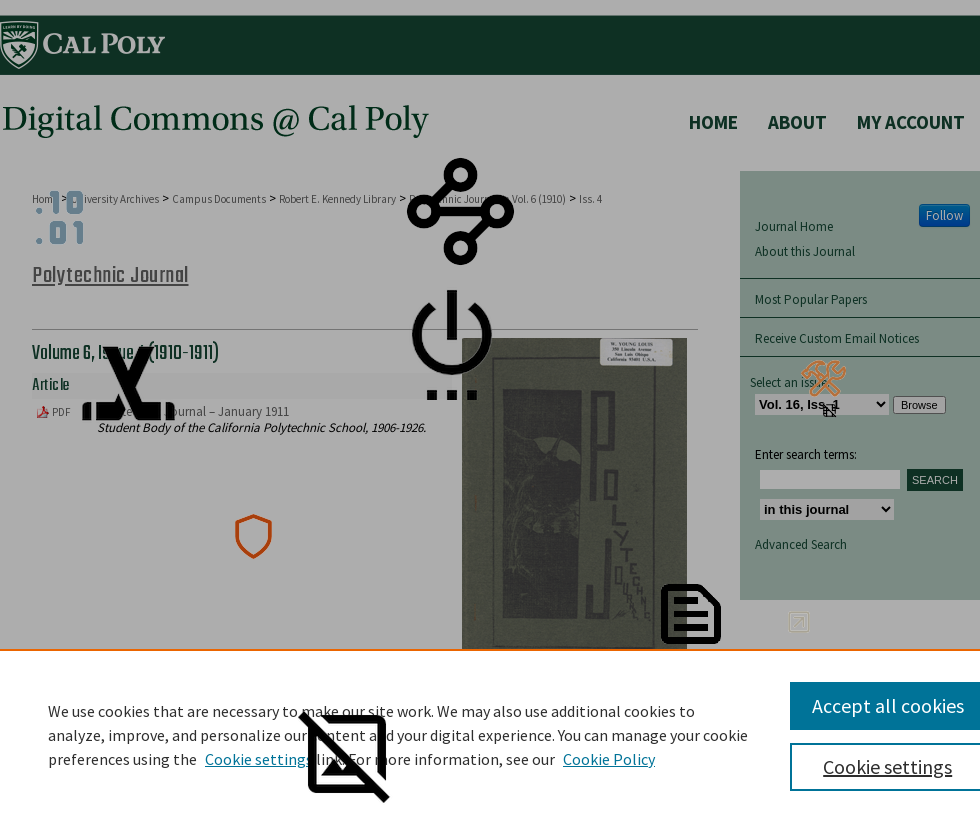 The height and width of the screenshot is (819, 980). What do you see at coordinates (253, 536) in the screenshot?
I see `access security settings` at bounding box center [253, 536].